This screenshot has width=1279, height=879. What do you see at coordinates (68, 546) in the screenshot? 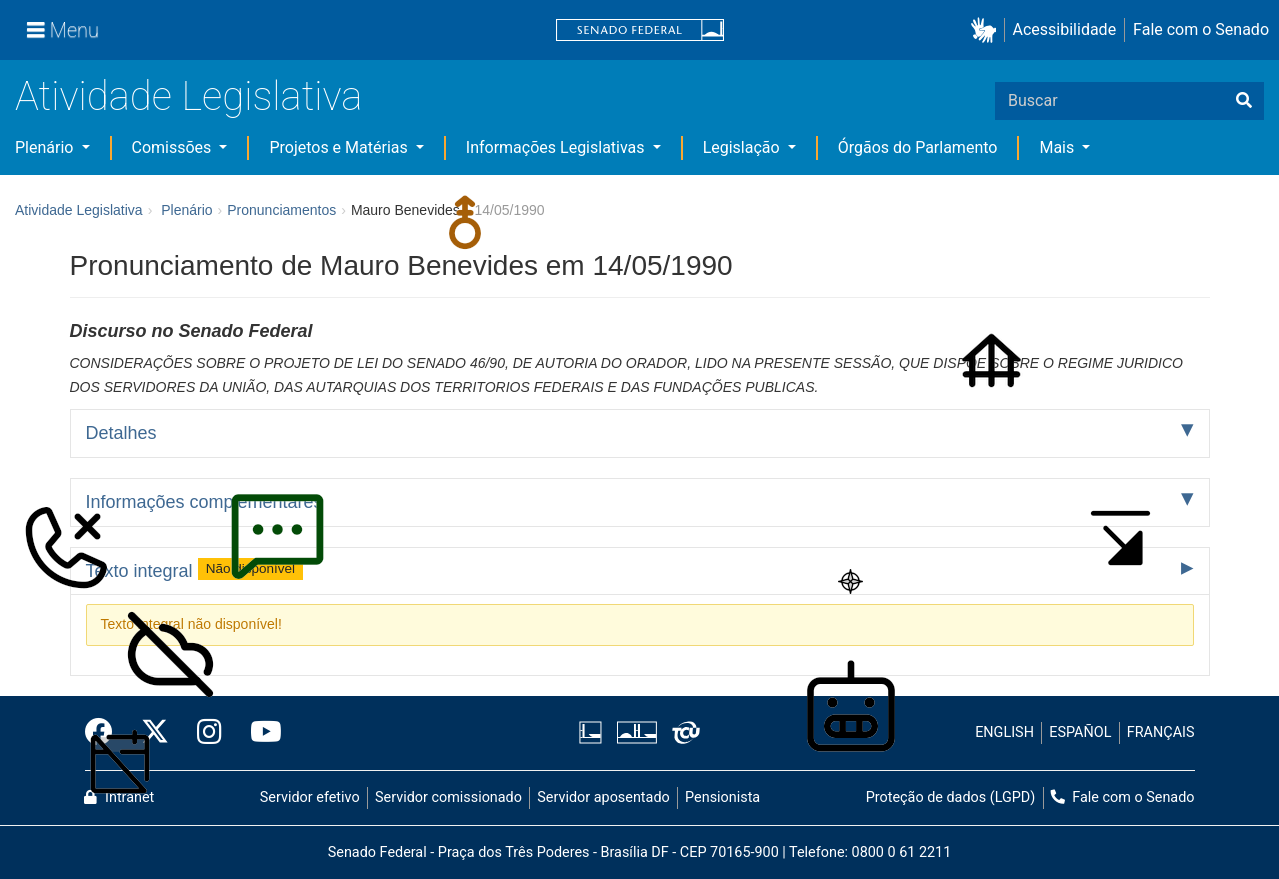
I see `end or decline a phone call` at bounding box center [68, 546].